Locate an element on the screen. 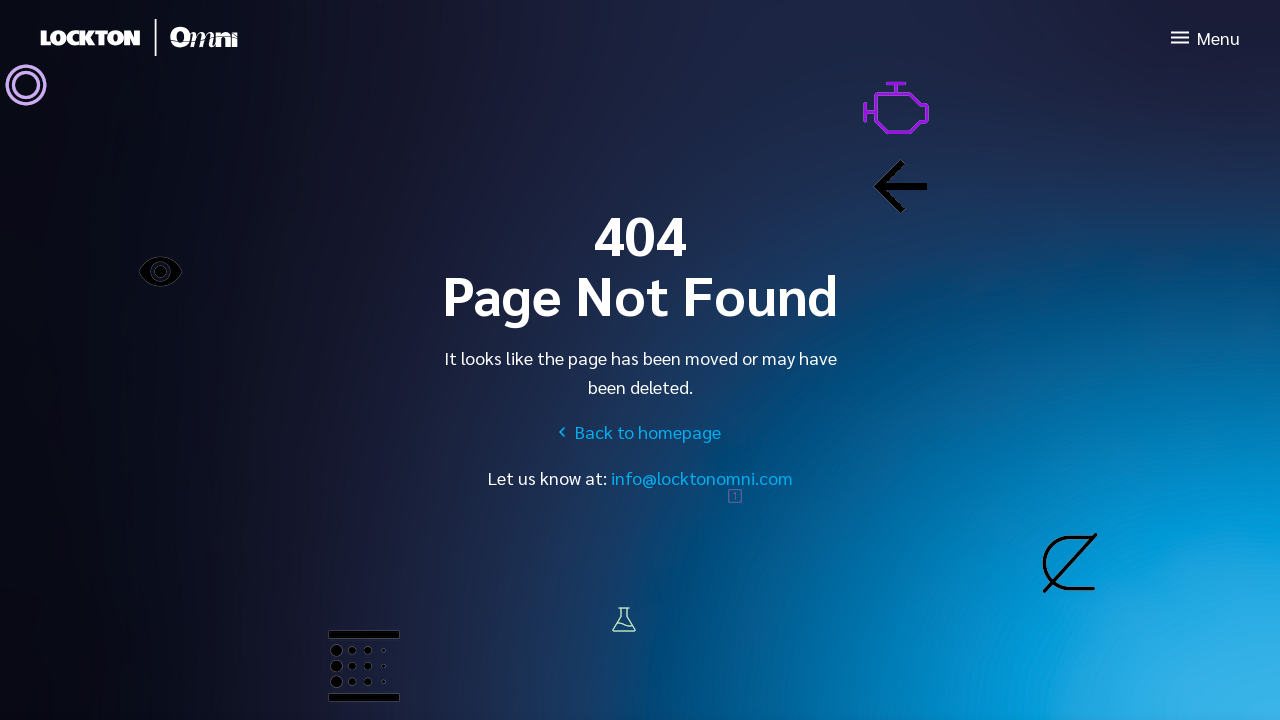 The height and width of the screenshot is (720, 1280). access lab or experimental features is located at coordinates (624, 620).